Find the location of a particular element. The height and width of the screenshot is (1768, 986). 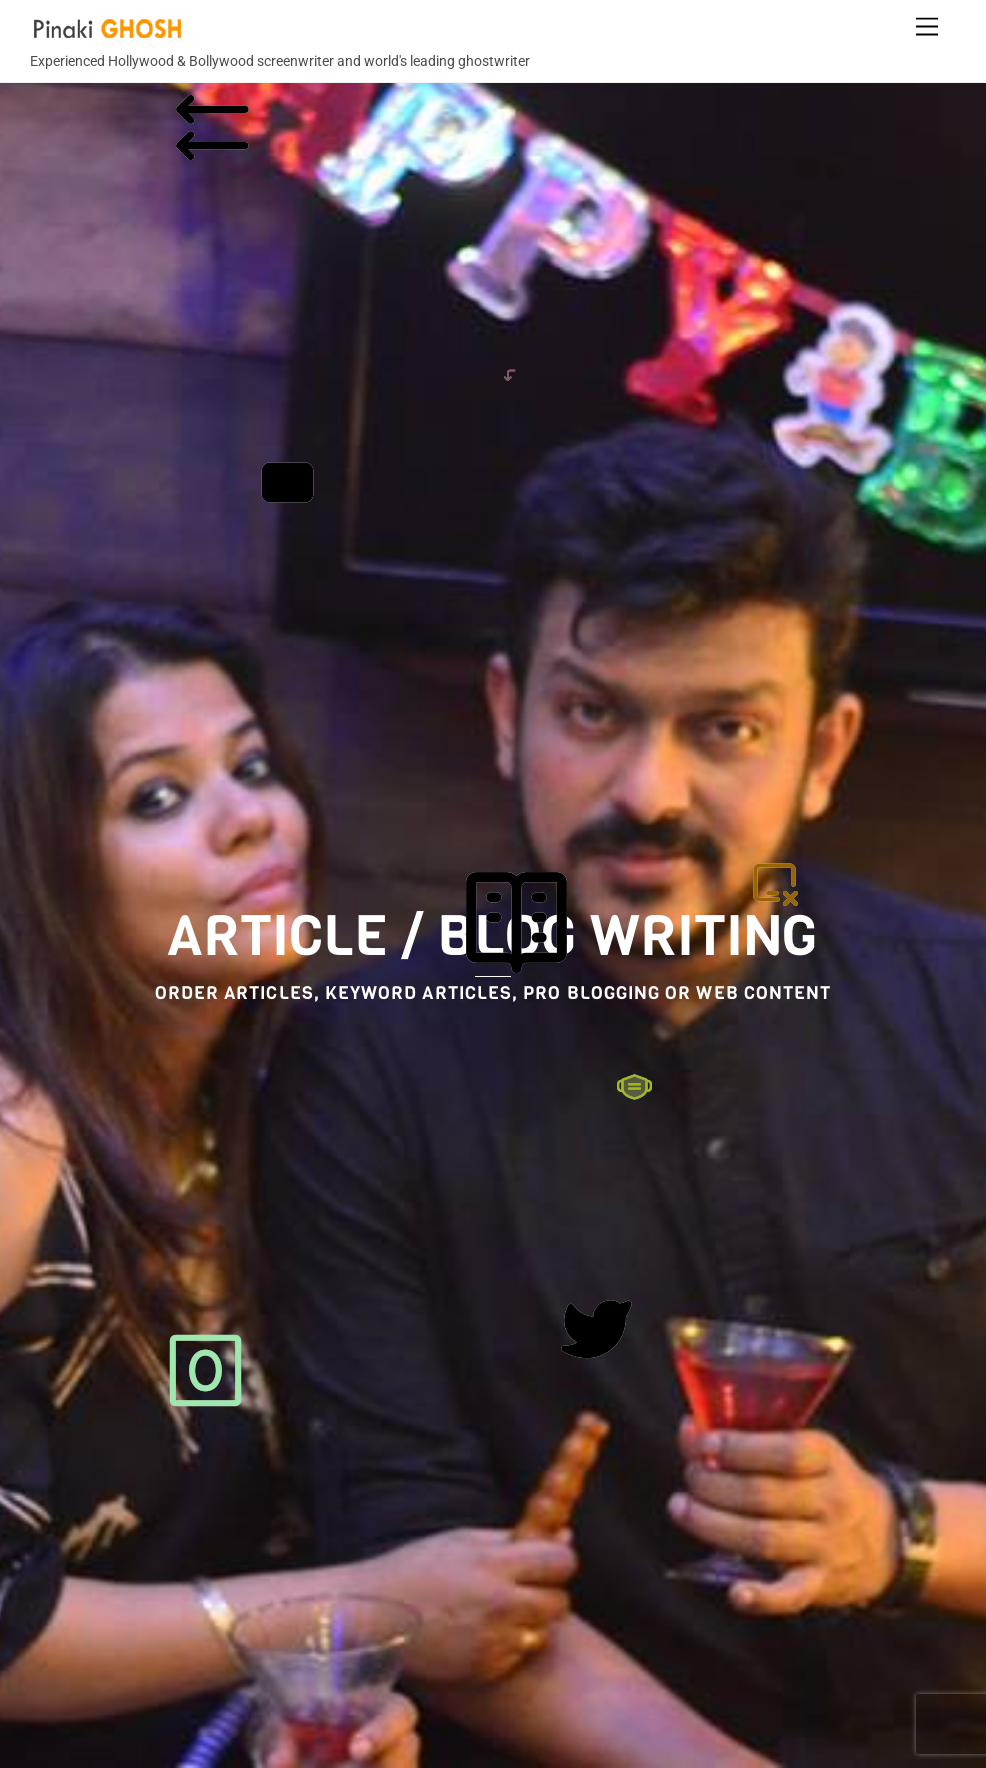

go back and down in navigation is located at coordinates (510, 375).